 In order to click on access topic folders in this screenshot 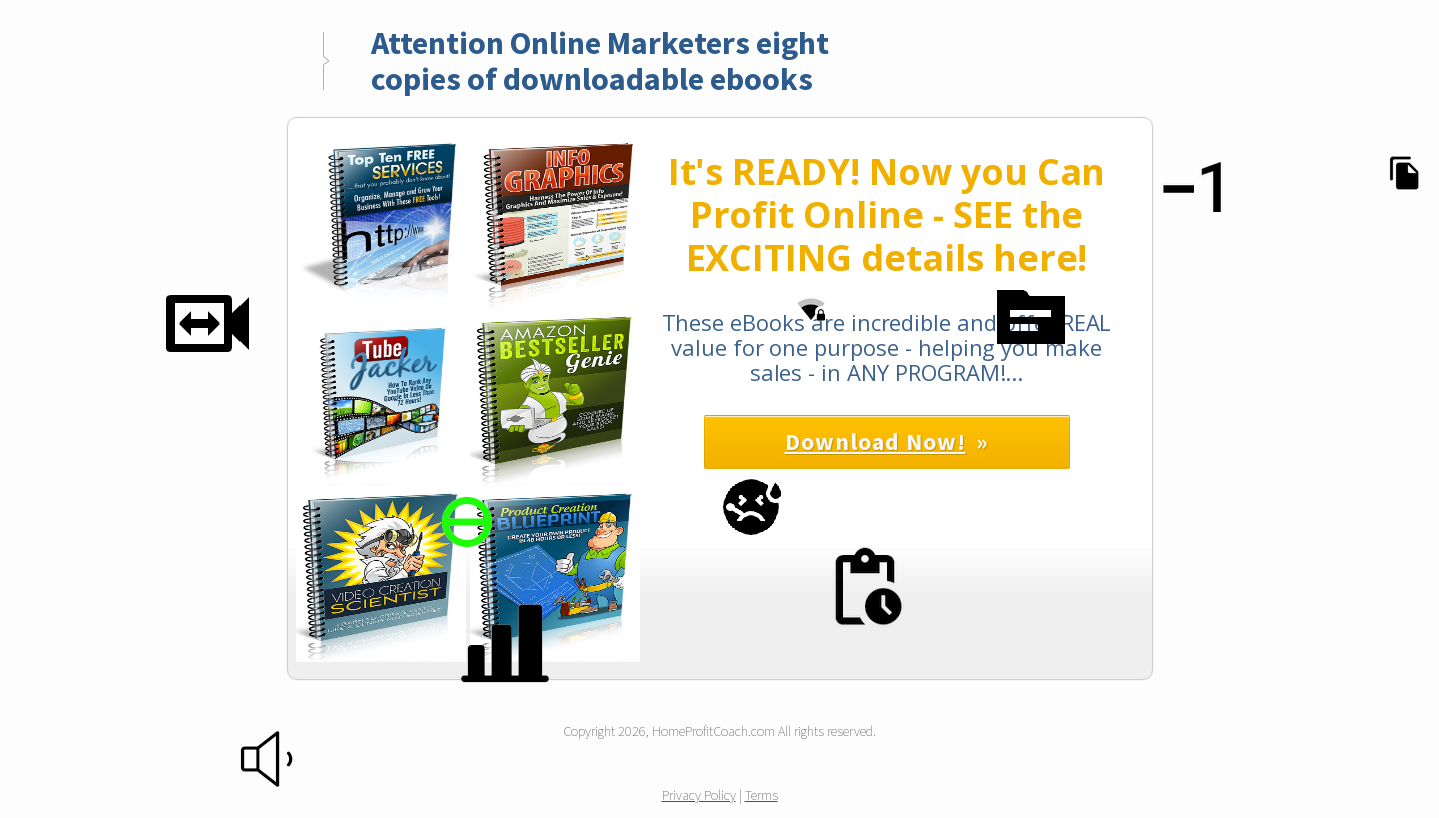, I will do `click(1031, 317)`.